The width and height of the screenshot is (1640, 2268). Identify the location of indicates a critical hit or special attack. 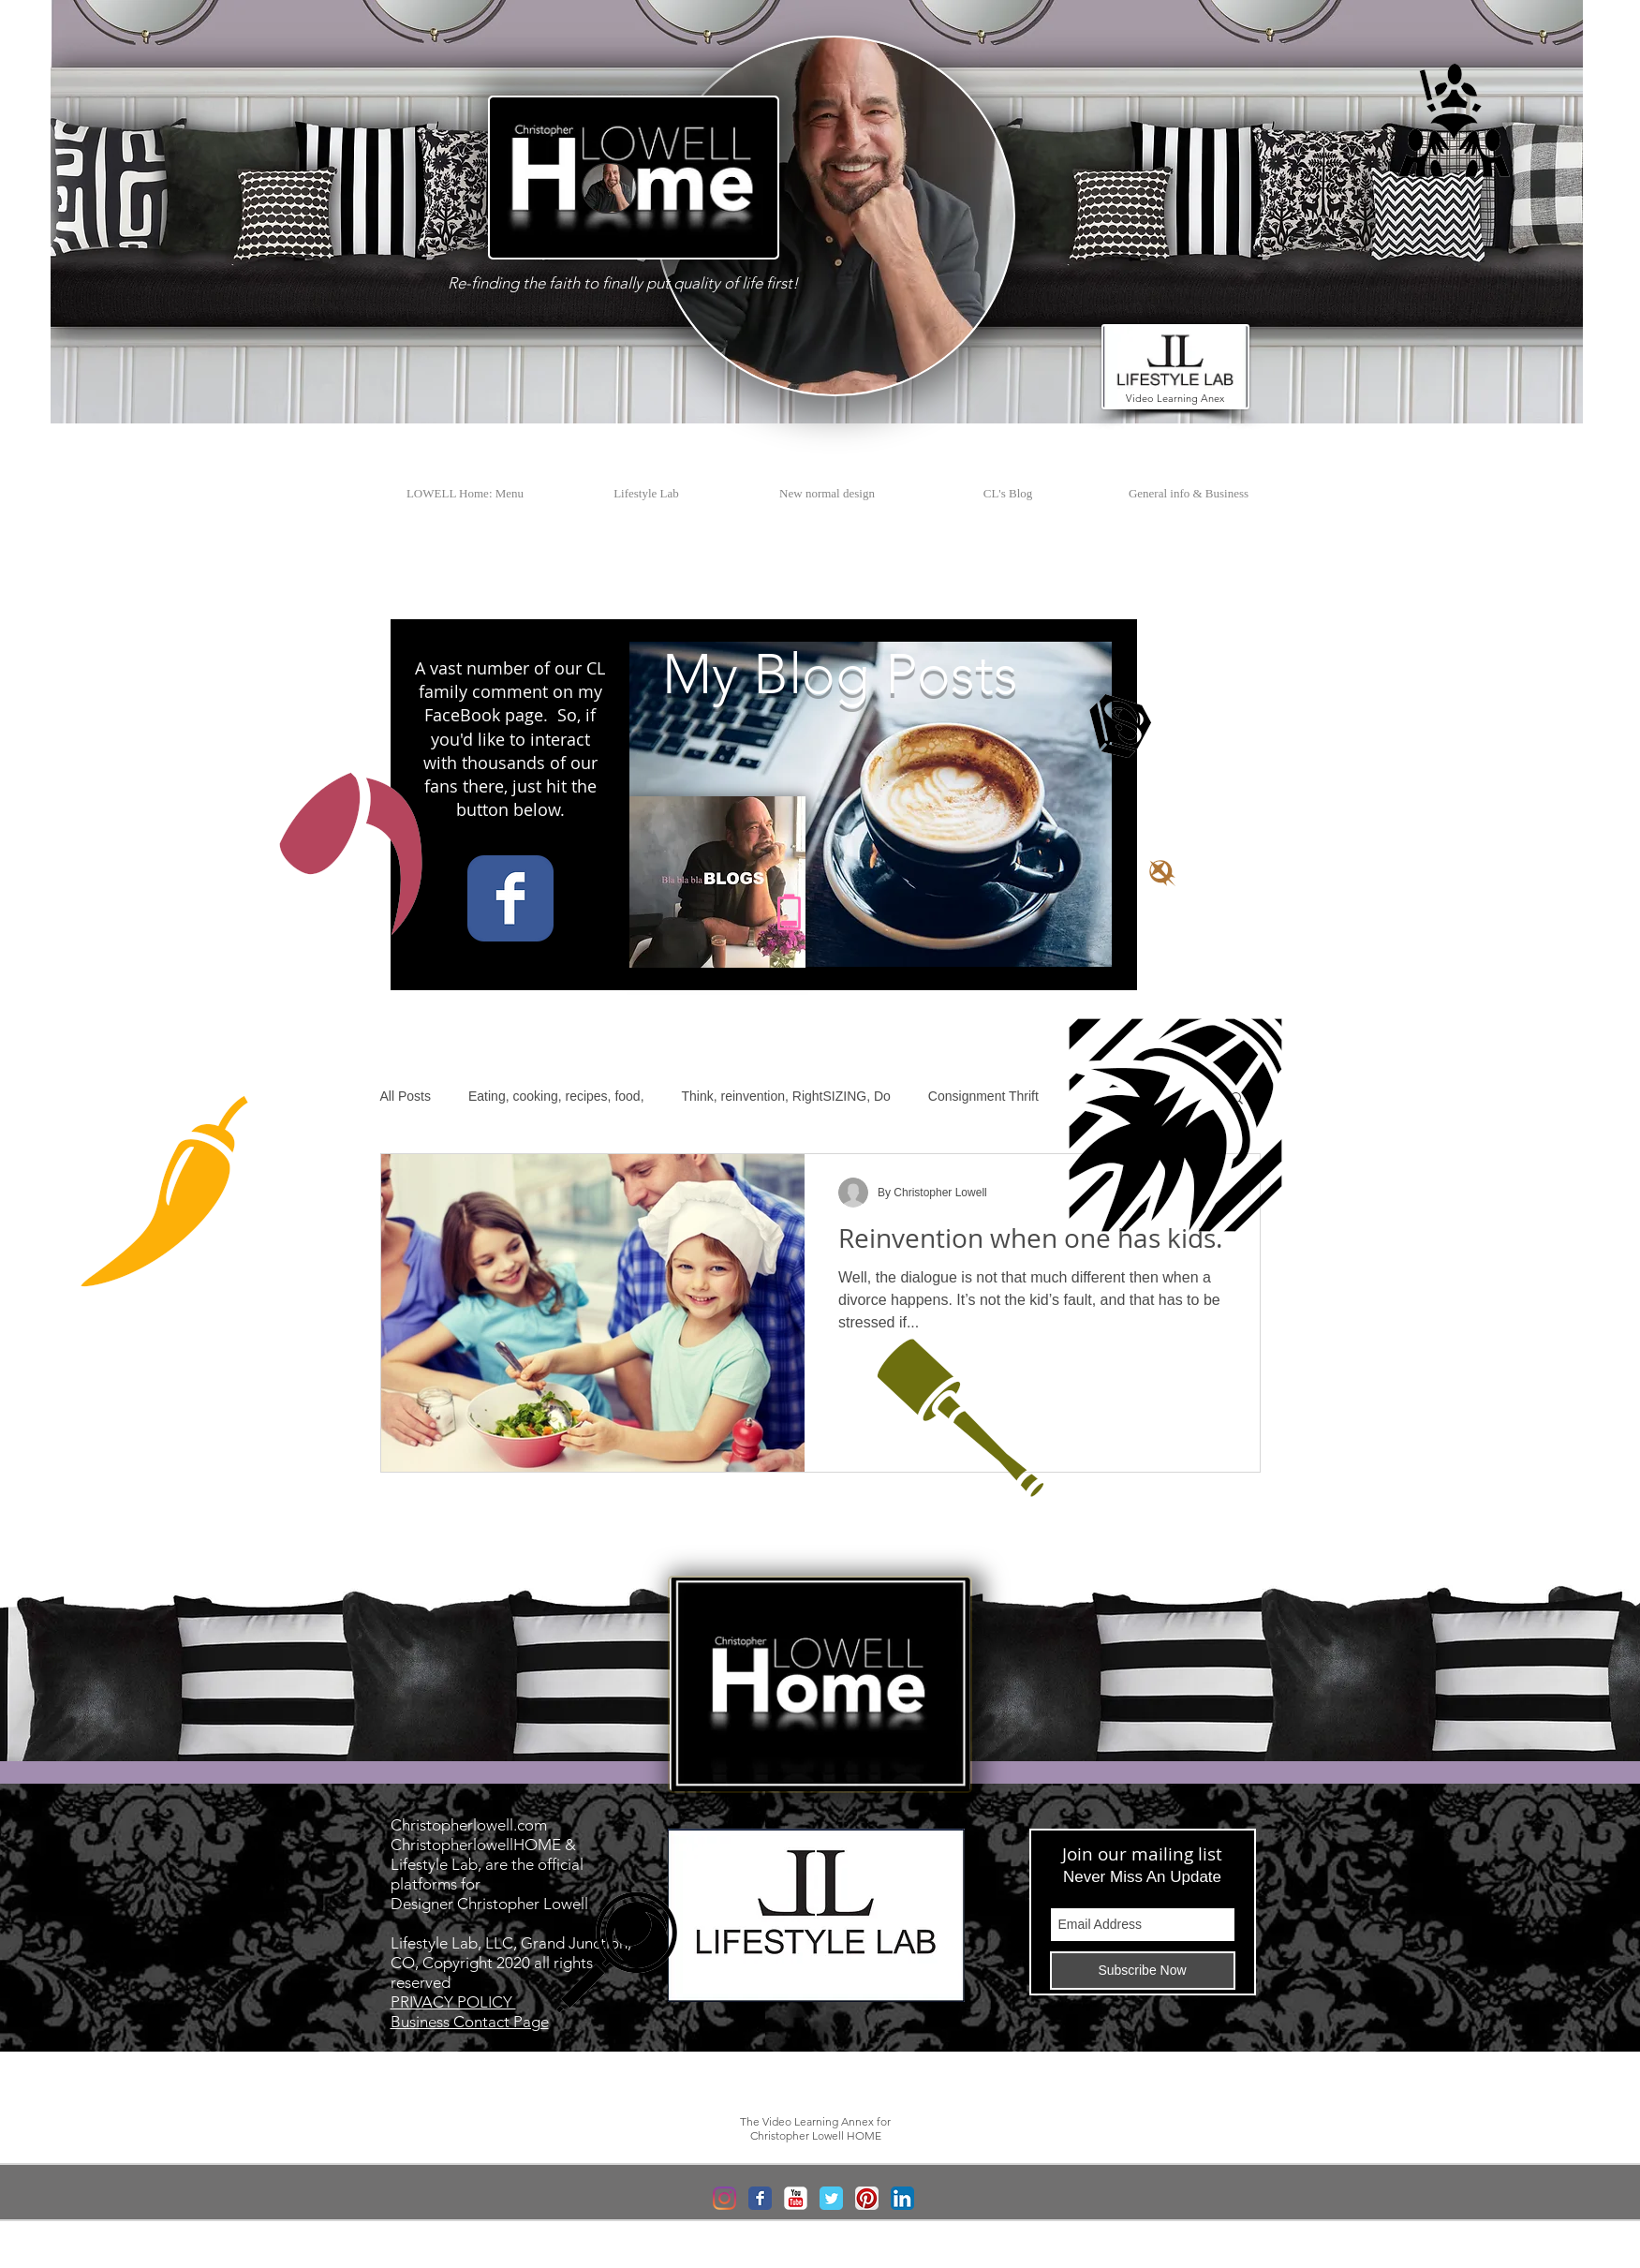
(1162, 873).